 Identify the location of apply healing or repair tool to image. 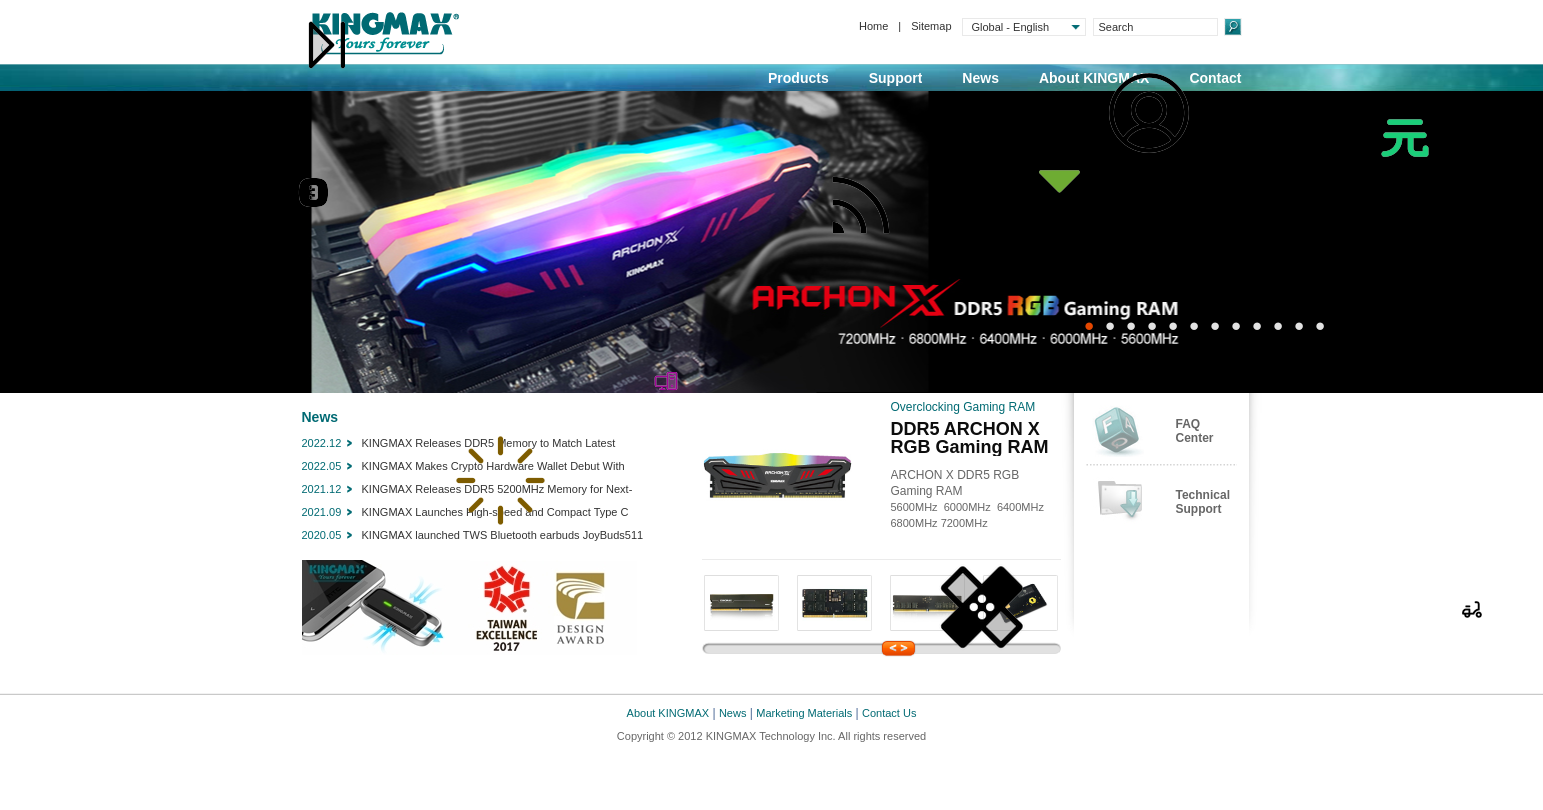
(982, 607).